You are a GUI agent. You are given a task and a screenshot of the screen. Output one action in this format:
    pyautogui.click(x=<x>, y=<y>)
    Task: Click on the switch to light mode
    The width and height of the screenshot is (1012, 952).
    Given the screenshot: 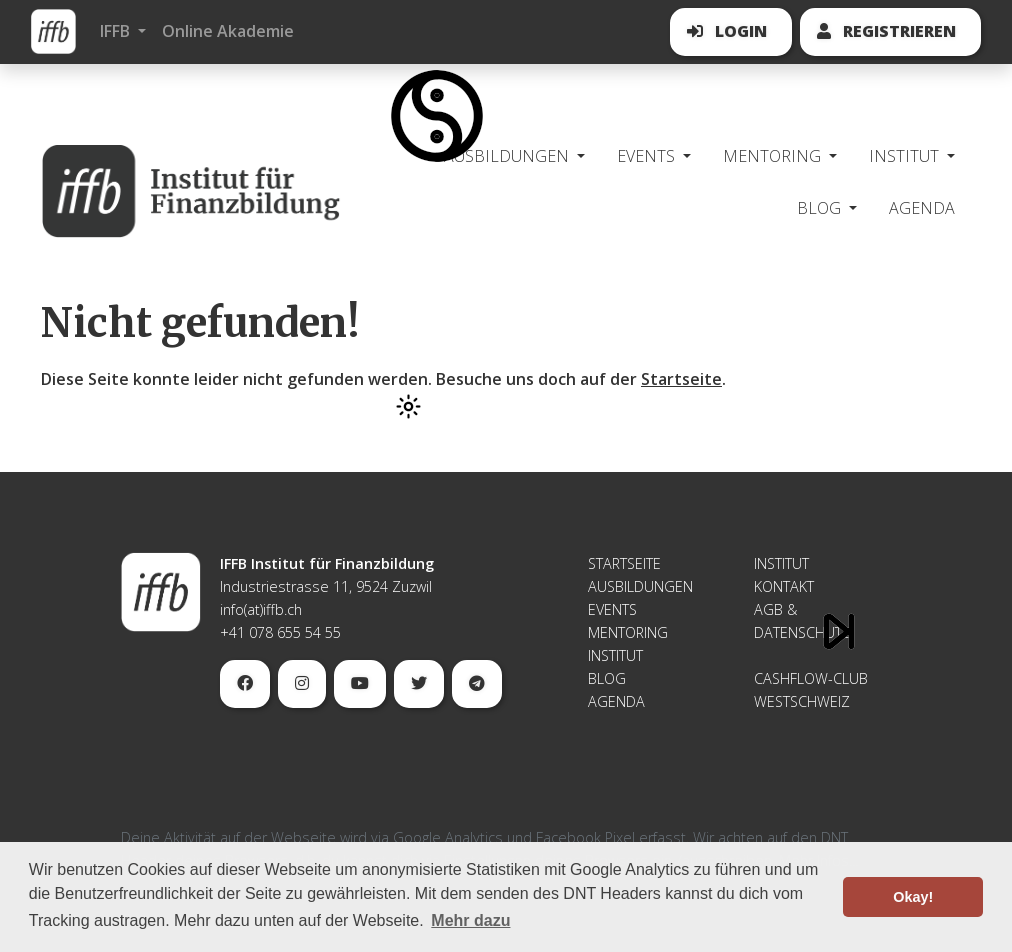 What is the action you would take?
    pyautogui.click(x=408, y=406)
    